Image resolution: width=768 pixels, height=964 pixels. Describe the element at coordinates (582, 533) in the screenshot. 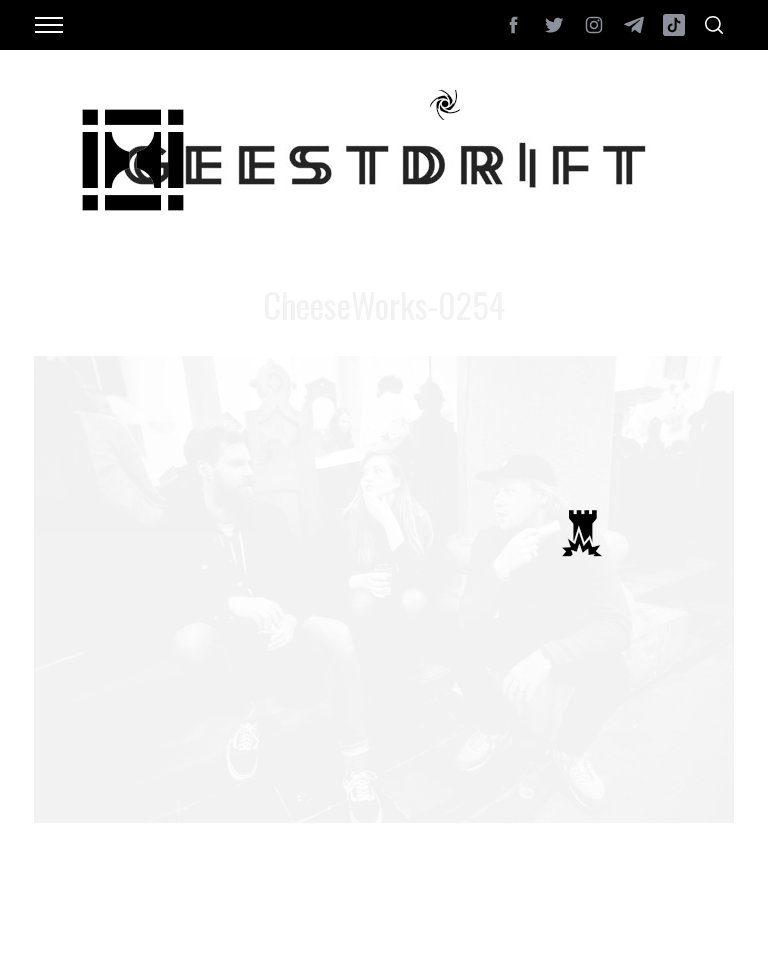

I see `demolish or destroy a building` at that location.